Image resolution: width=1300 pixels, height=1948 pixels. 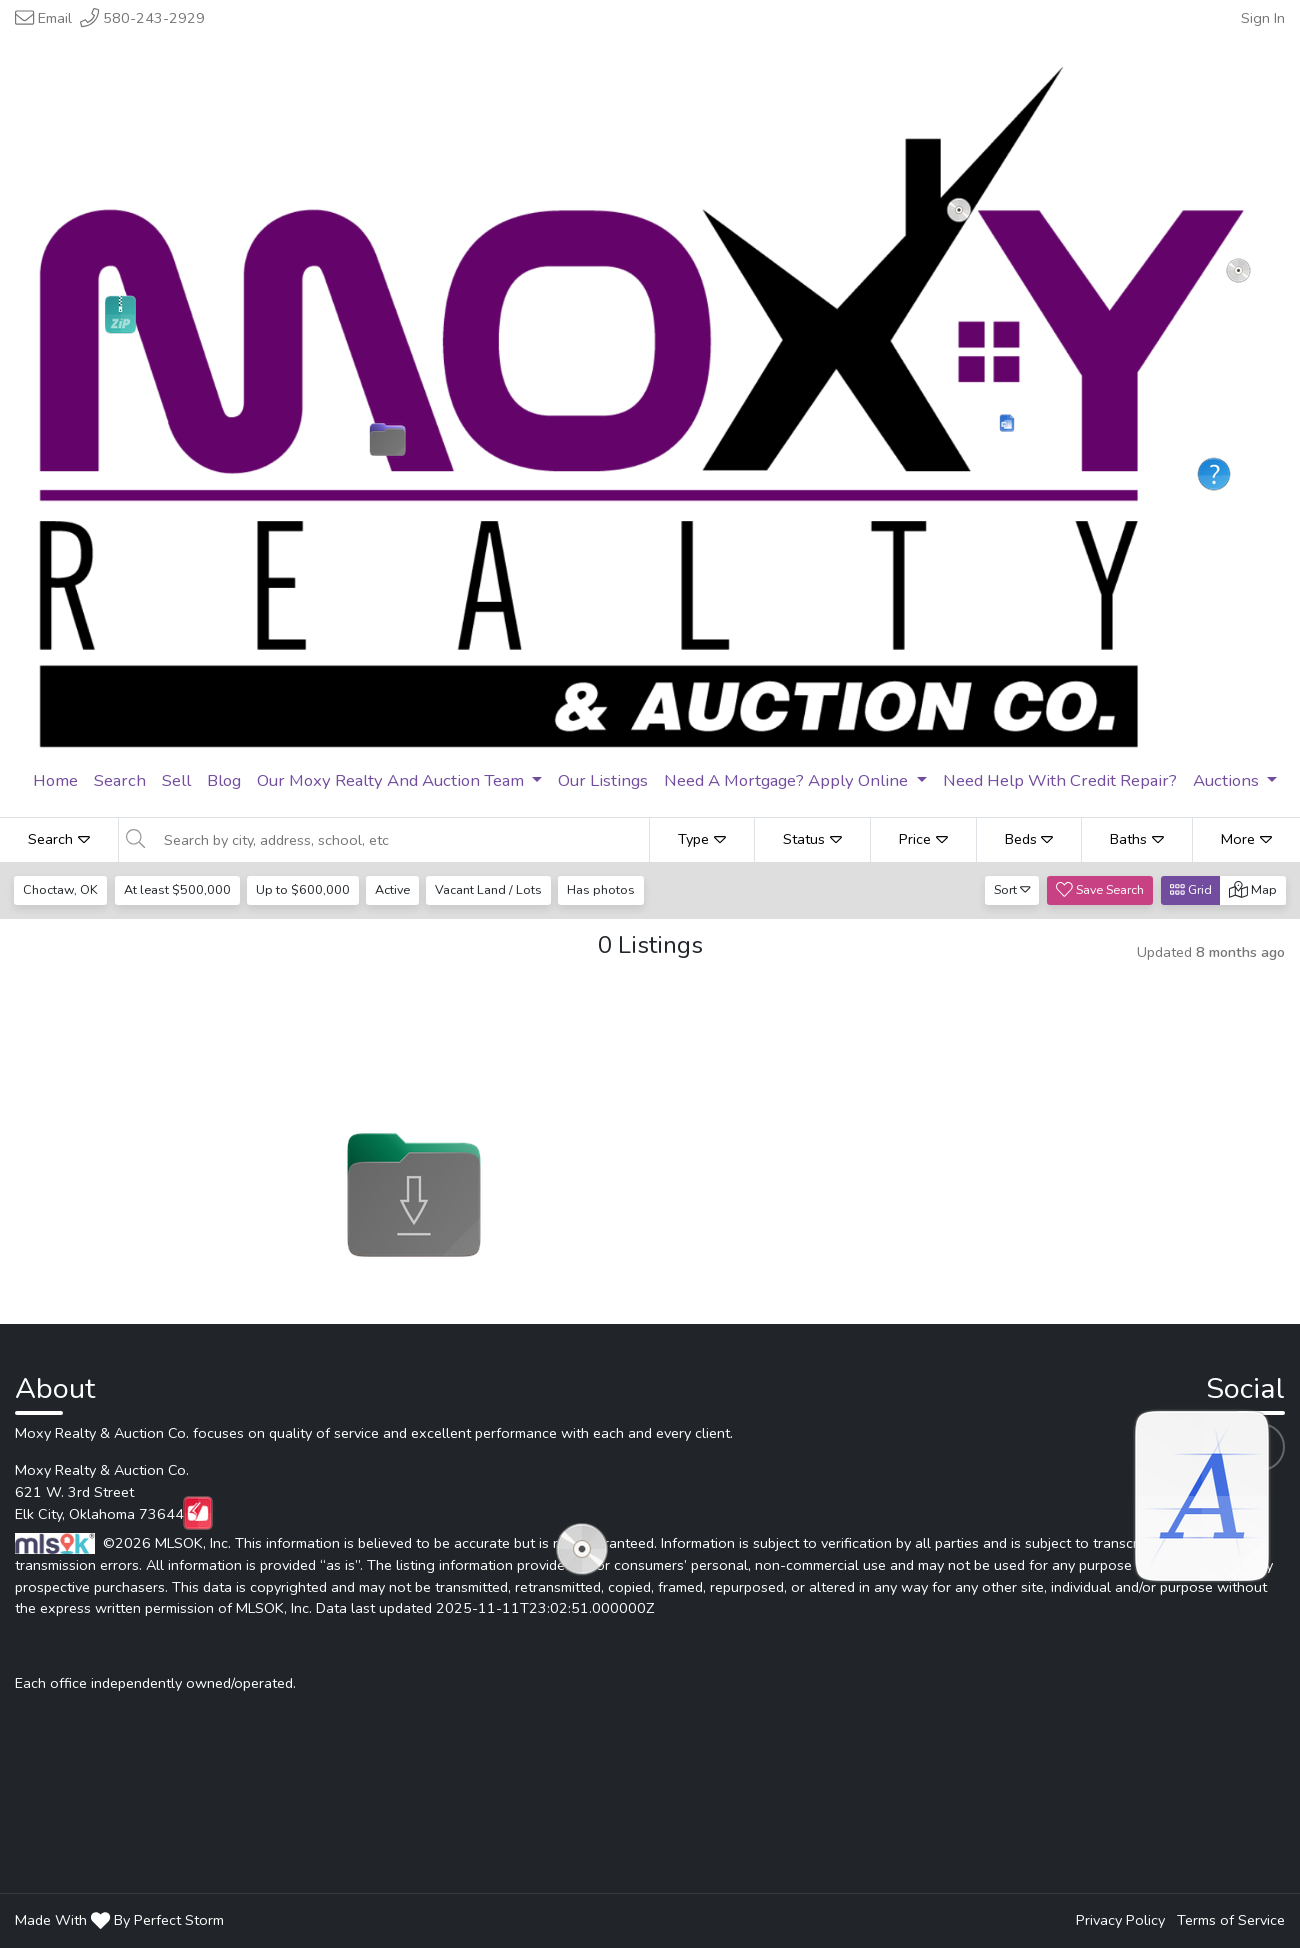 What do you see at coordinates (1007, 423) in the screenshot?
I see `a microsoft word document file` at bounding box center [1007, 423].